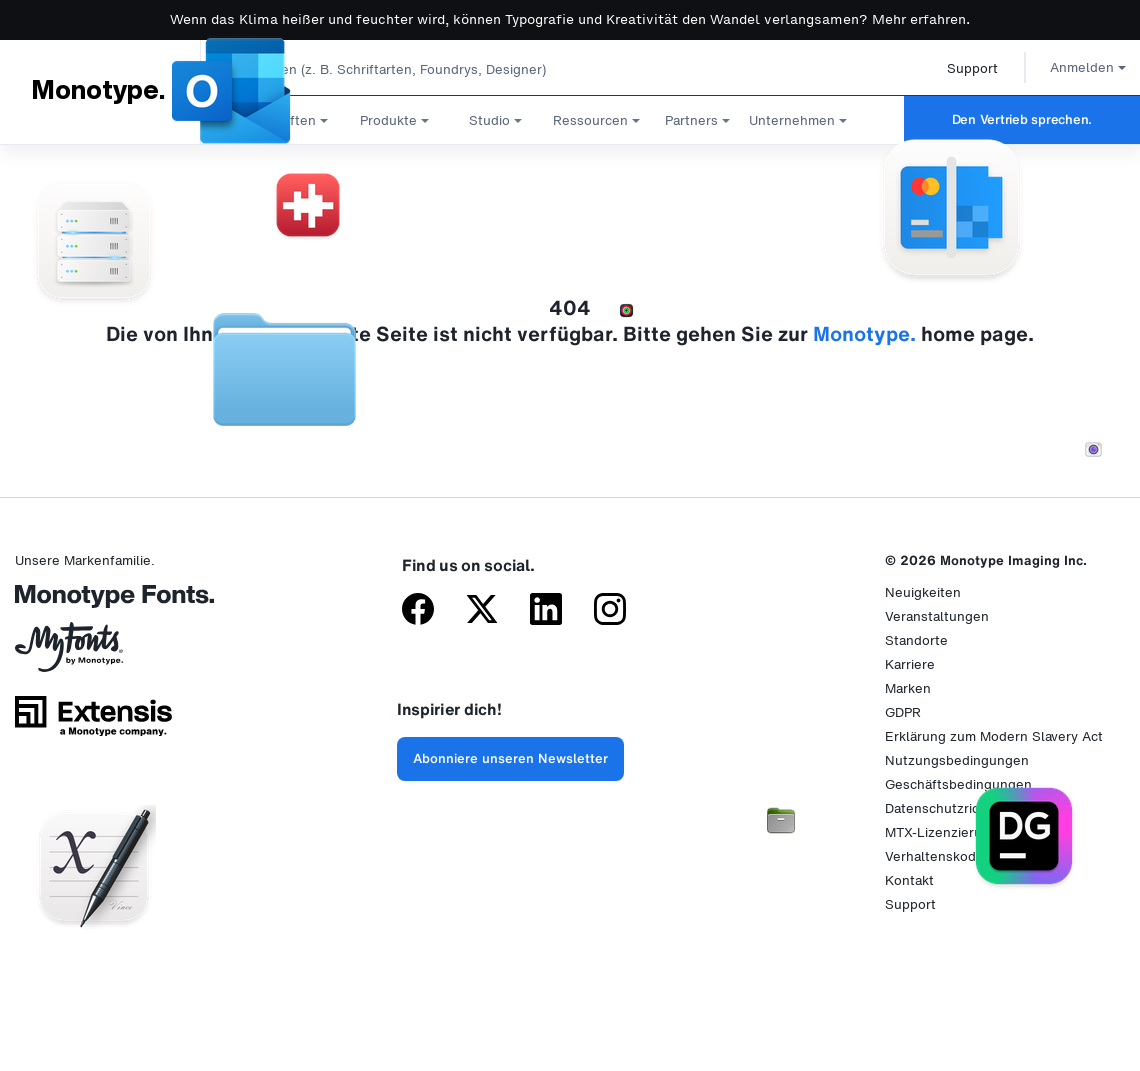 This screenshot has width=1140, height=1071. What do you see at coordinates (626, 310) in the screenshot?
I see `open the fitness app` at bounding box center [626, 310].